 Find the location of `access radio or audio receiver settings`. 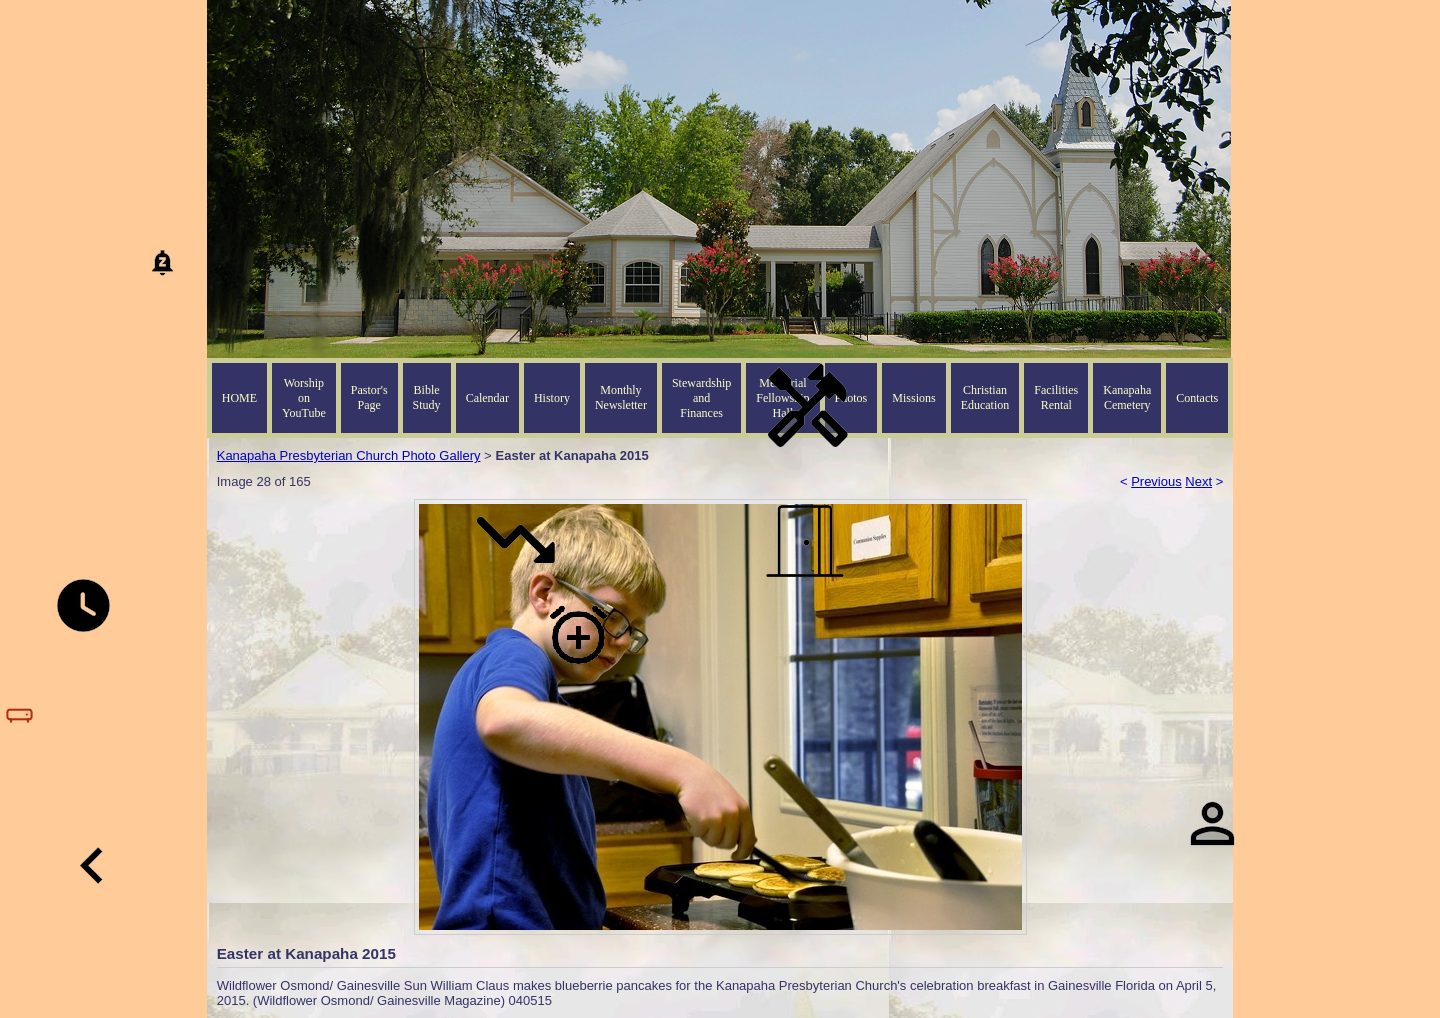

access radio or audio receiver settings is located at coordinates (19, 714).